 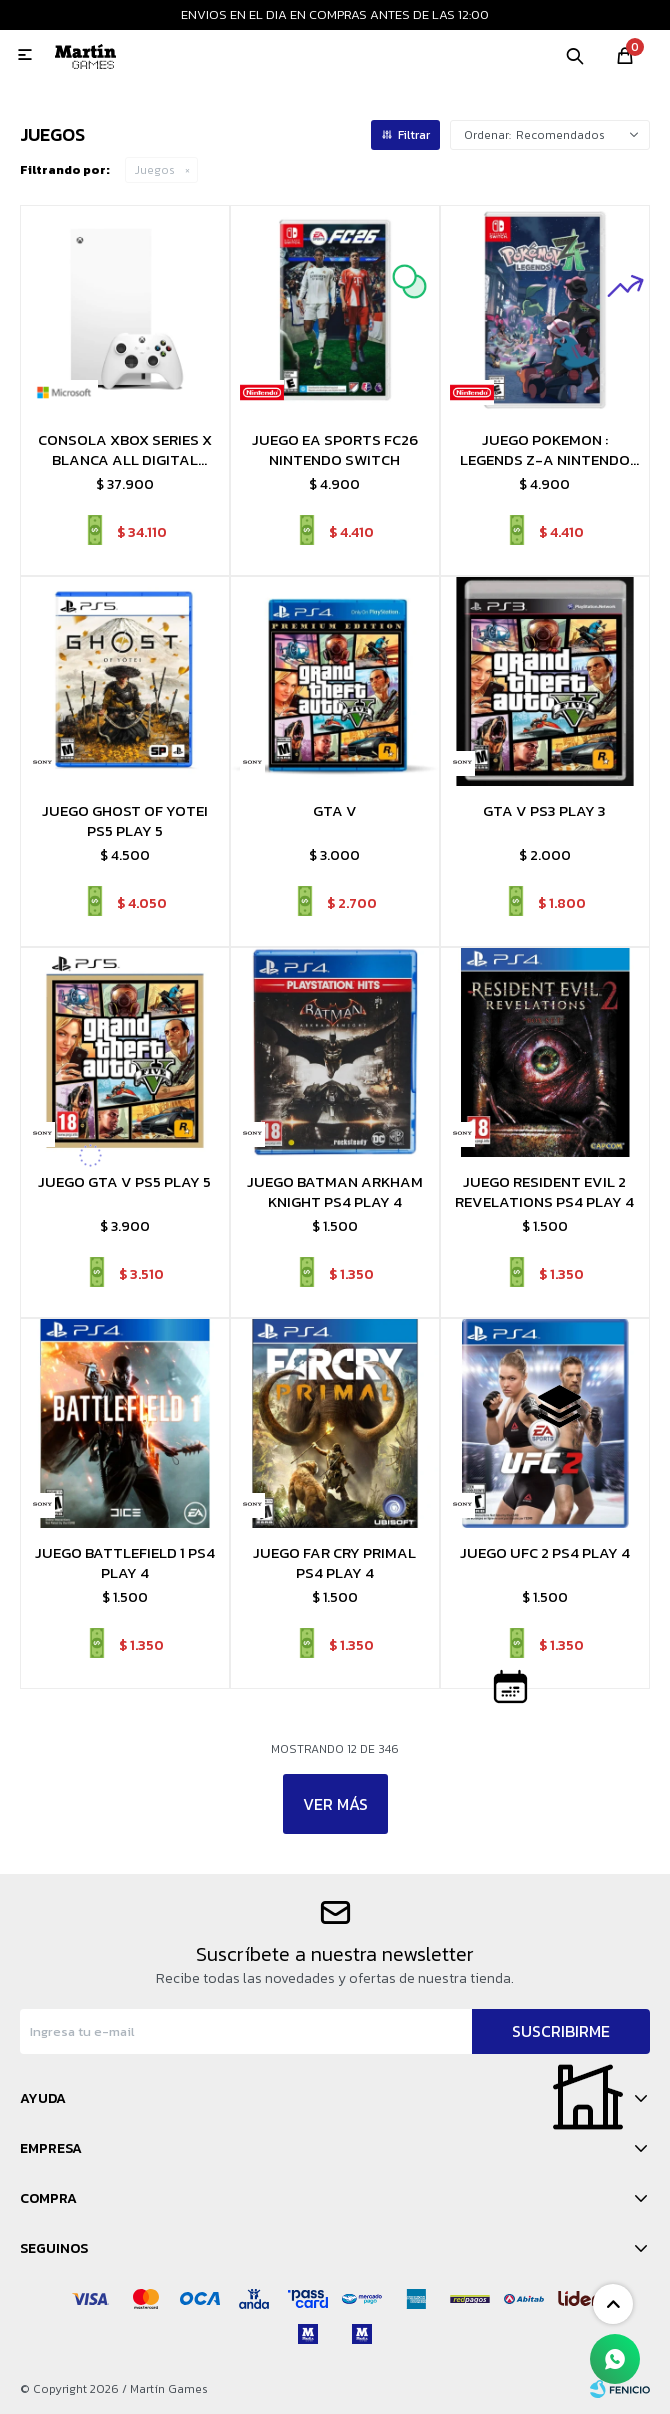 What do you see at coordinates (409, 281) in the screenshot?
I see `subtract or remove a shape from selection` at bounding box center [409, 281].